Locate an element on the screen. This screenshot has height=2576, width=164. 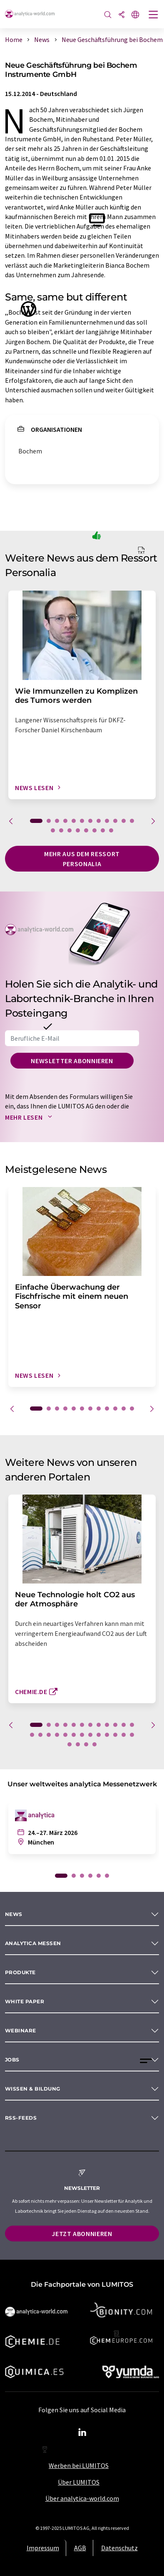
link to wordpress site or blog is located at coordinates (28, 309).